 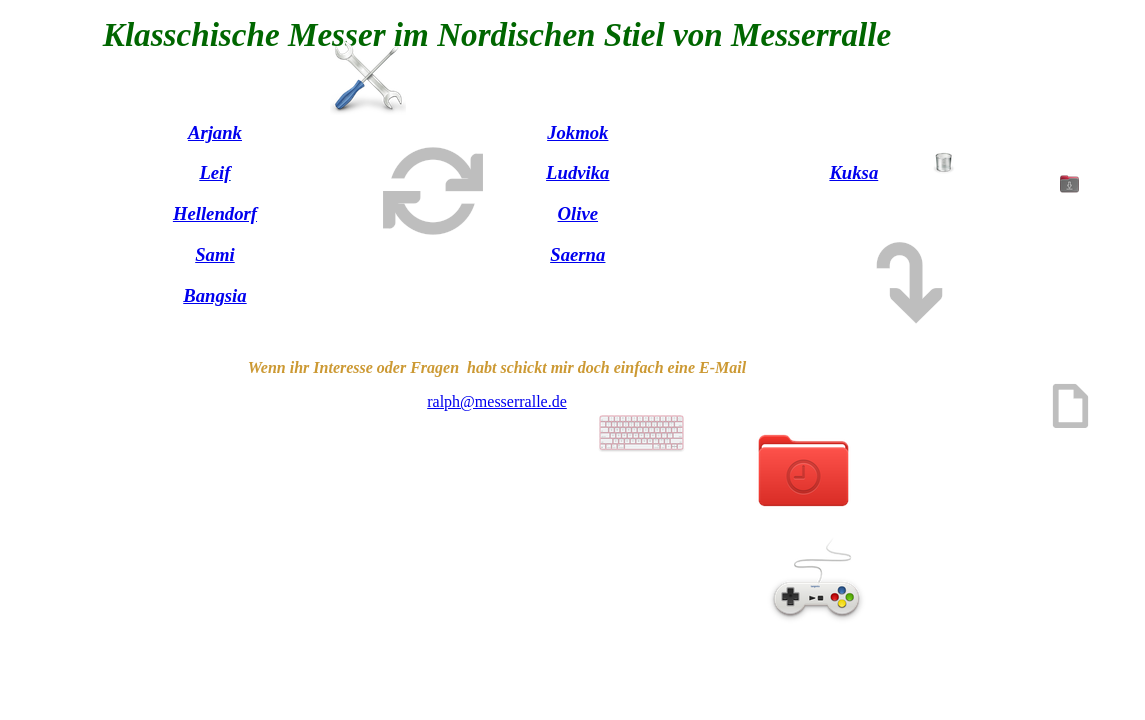 What do you see at coordinates (909, 281) in the screenshot?
I see `jump to a specific location or section` at bounding box center [909, 281].